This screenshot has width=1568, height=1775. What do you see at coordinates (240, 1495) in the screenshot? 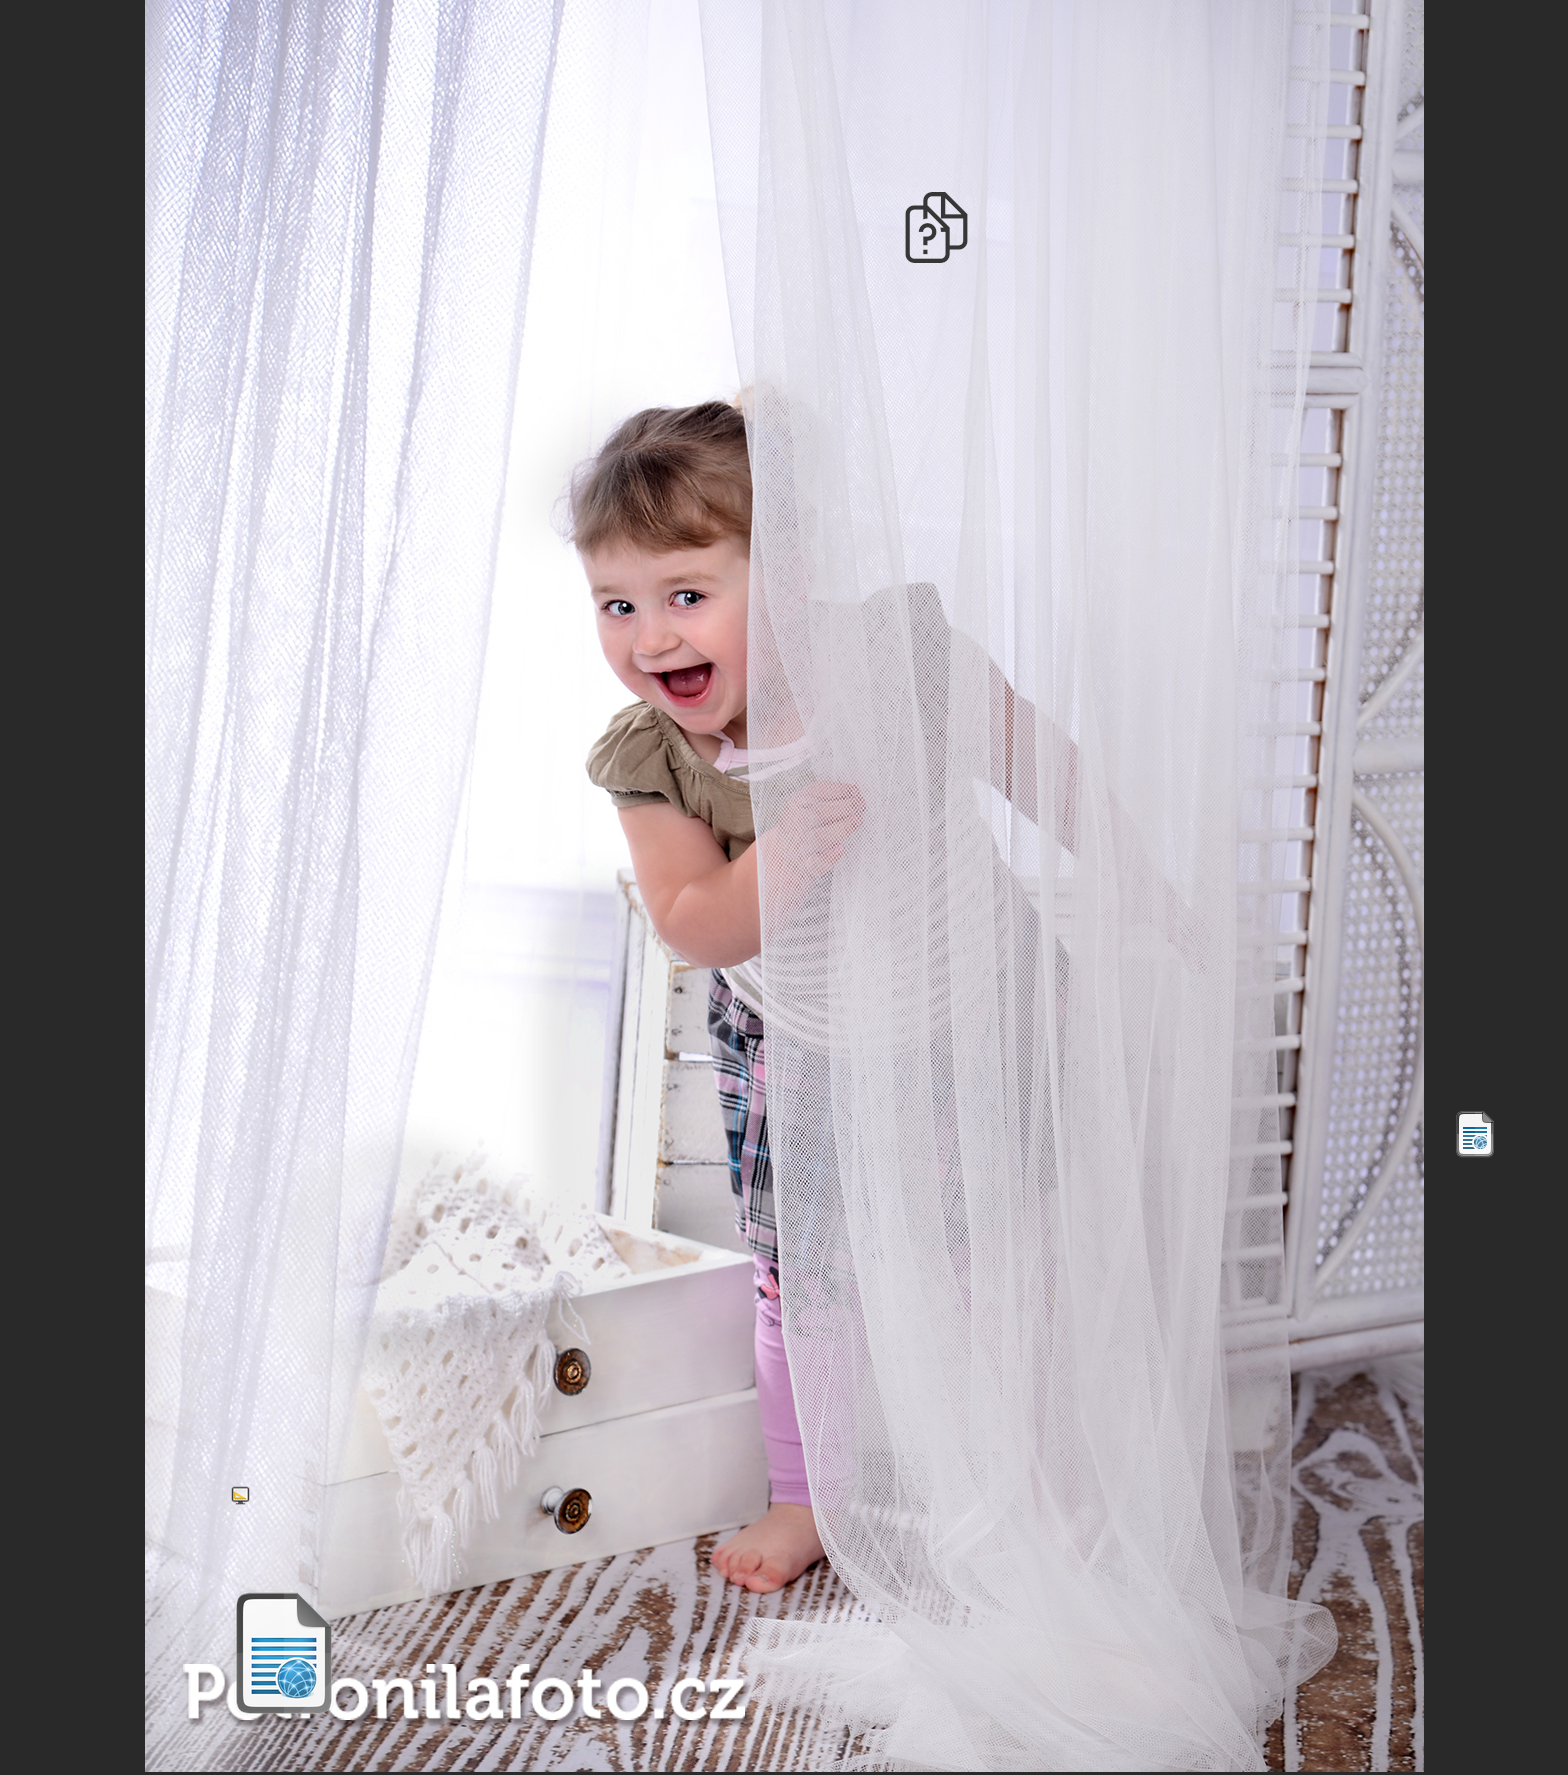
I see `access display settings` at bounding box center [240, 1495].